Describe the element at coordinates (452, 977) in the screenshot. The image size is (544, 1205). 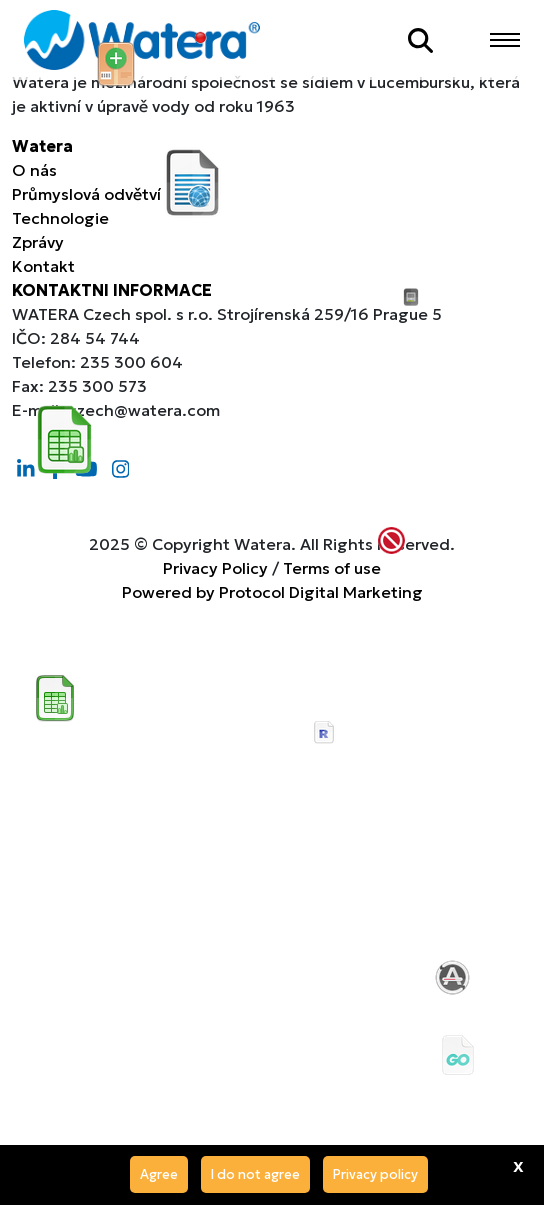
I see `open the software update manager` at that location.